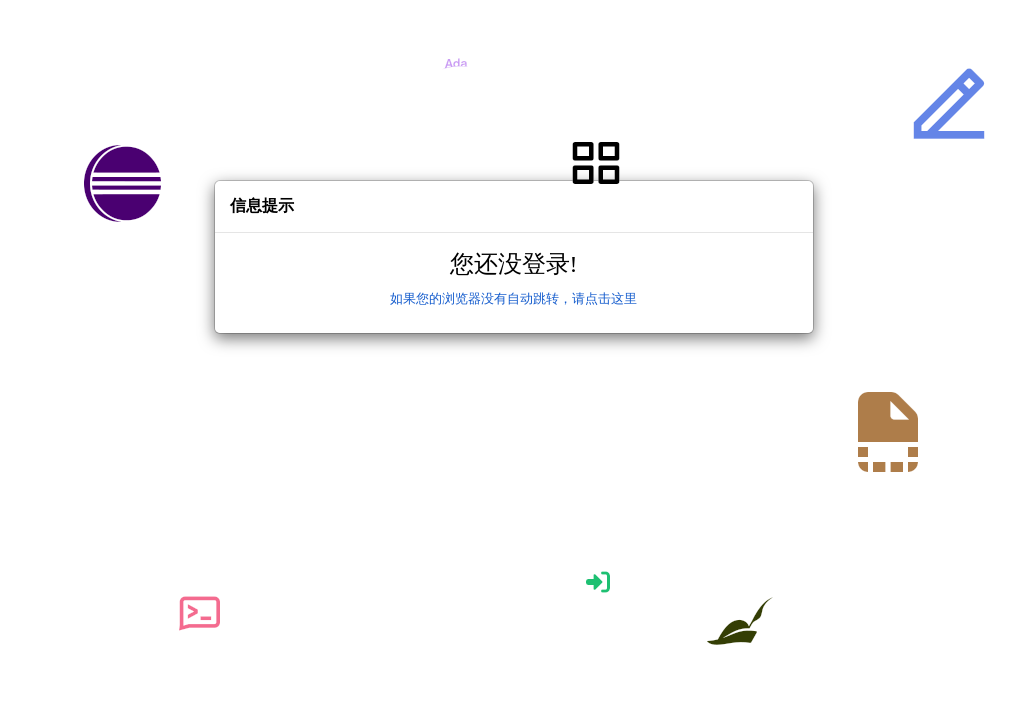  I want to click on pied piper brand logo, so click(740, 621).